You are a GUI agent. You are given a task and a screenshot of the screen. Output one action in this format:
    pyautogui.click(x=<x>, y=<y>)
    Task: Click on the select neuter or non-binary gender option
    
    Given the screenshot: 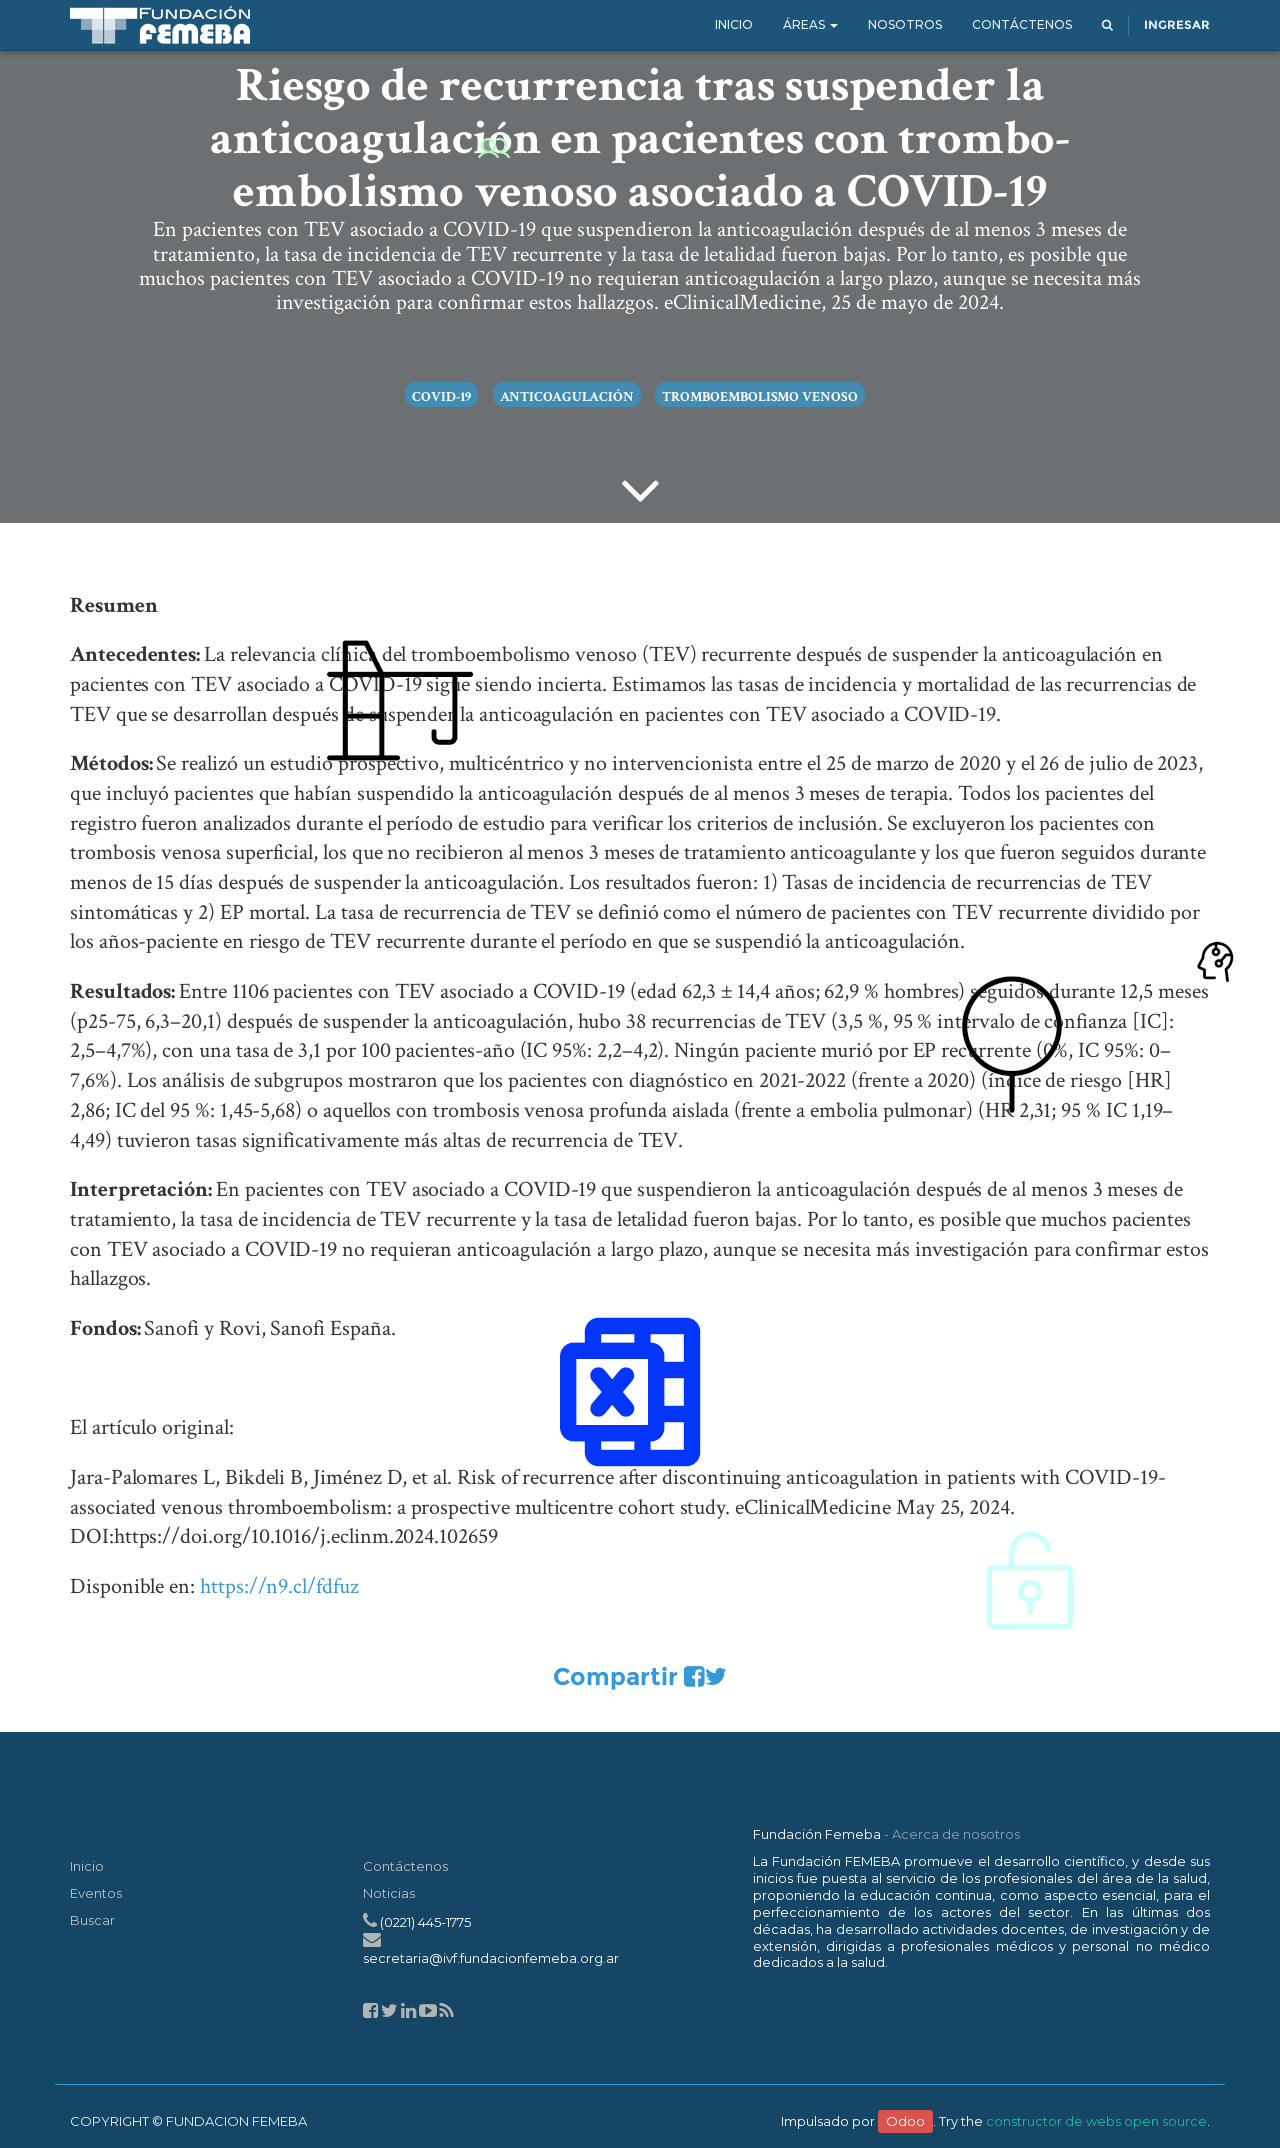 What is the action you would take?
    pyautogui.click(x=1012, y=1042)
    